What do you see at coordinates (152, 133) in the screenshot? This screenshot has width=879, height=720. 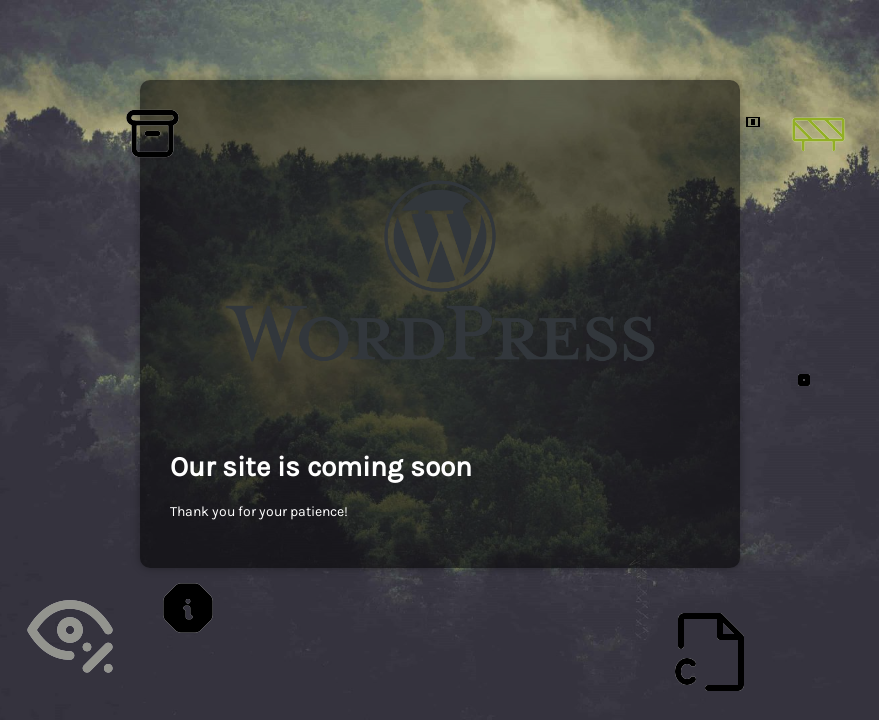 I see `archive this item` at bounding box center [152, 133].